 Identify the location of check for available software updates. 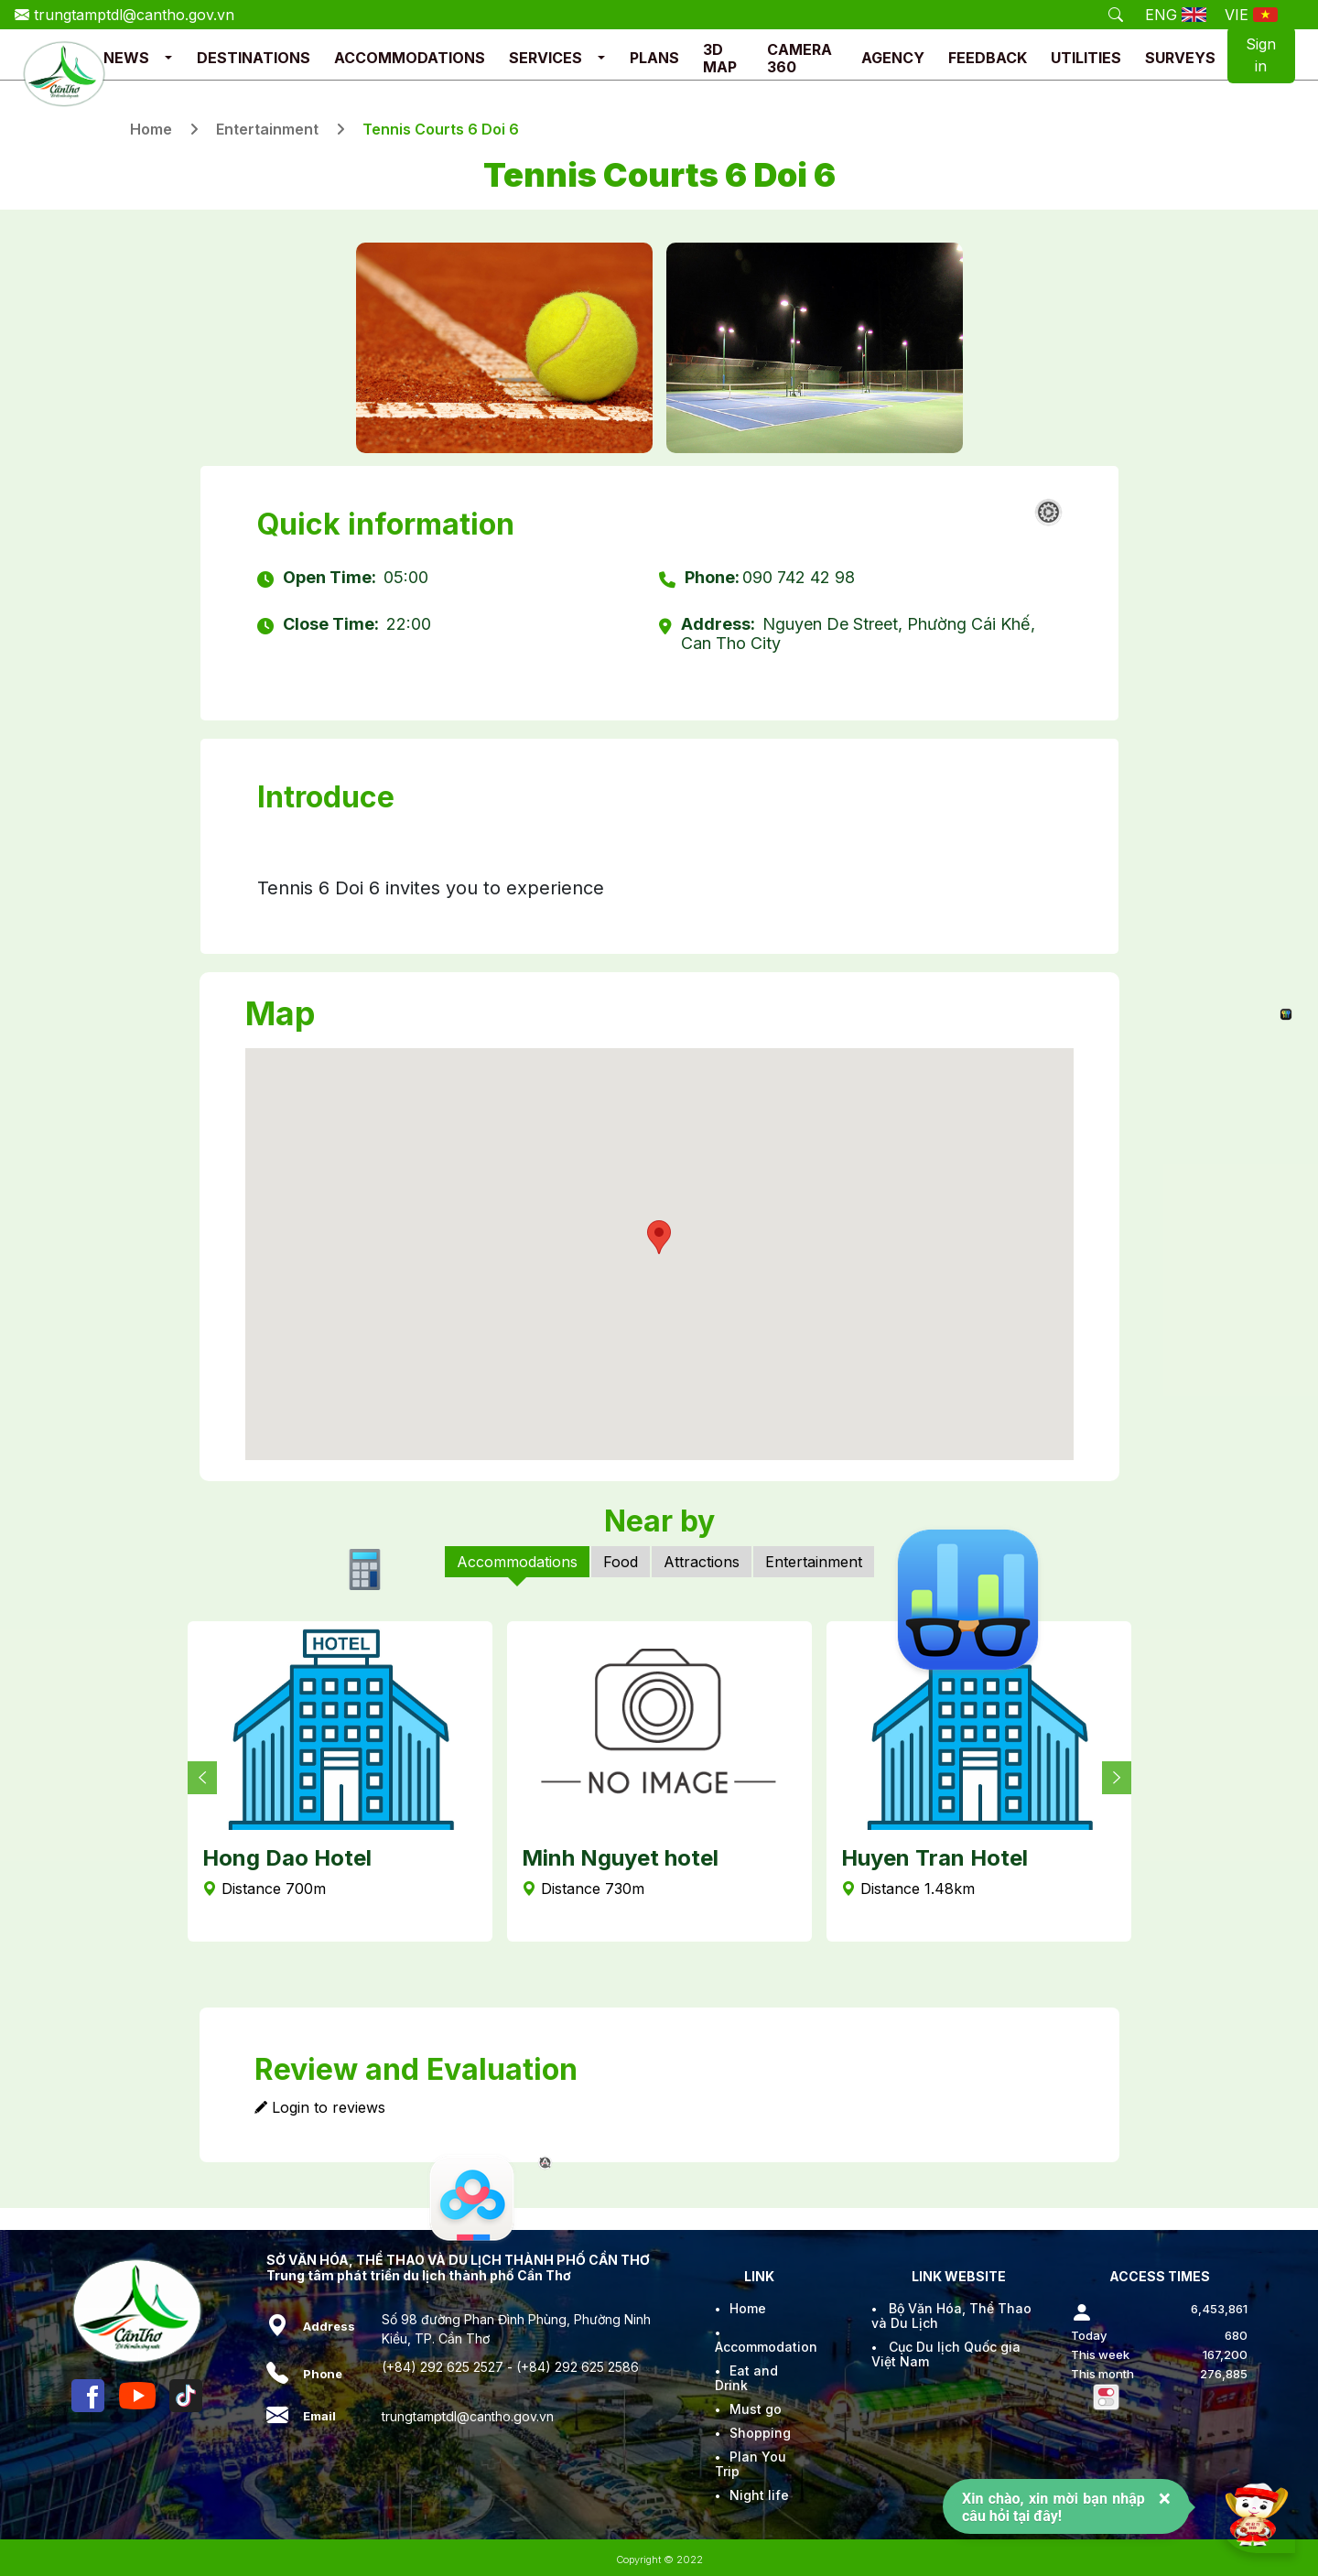
(545, 2162).